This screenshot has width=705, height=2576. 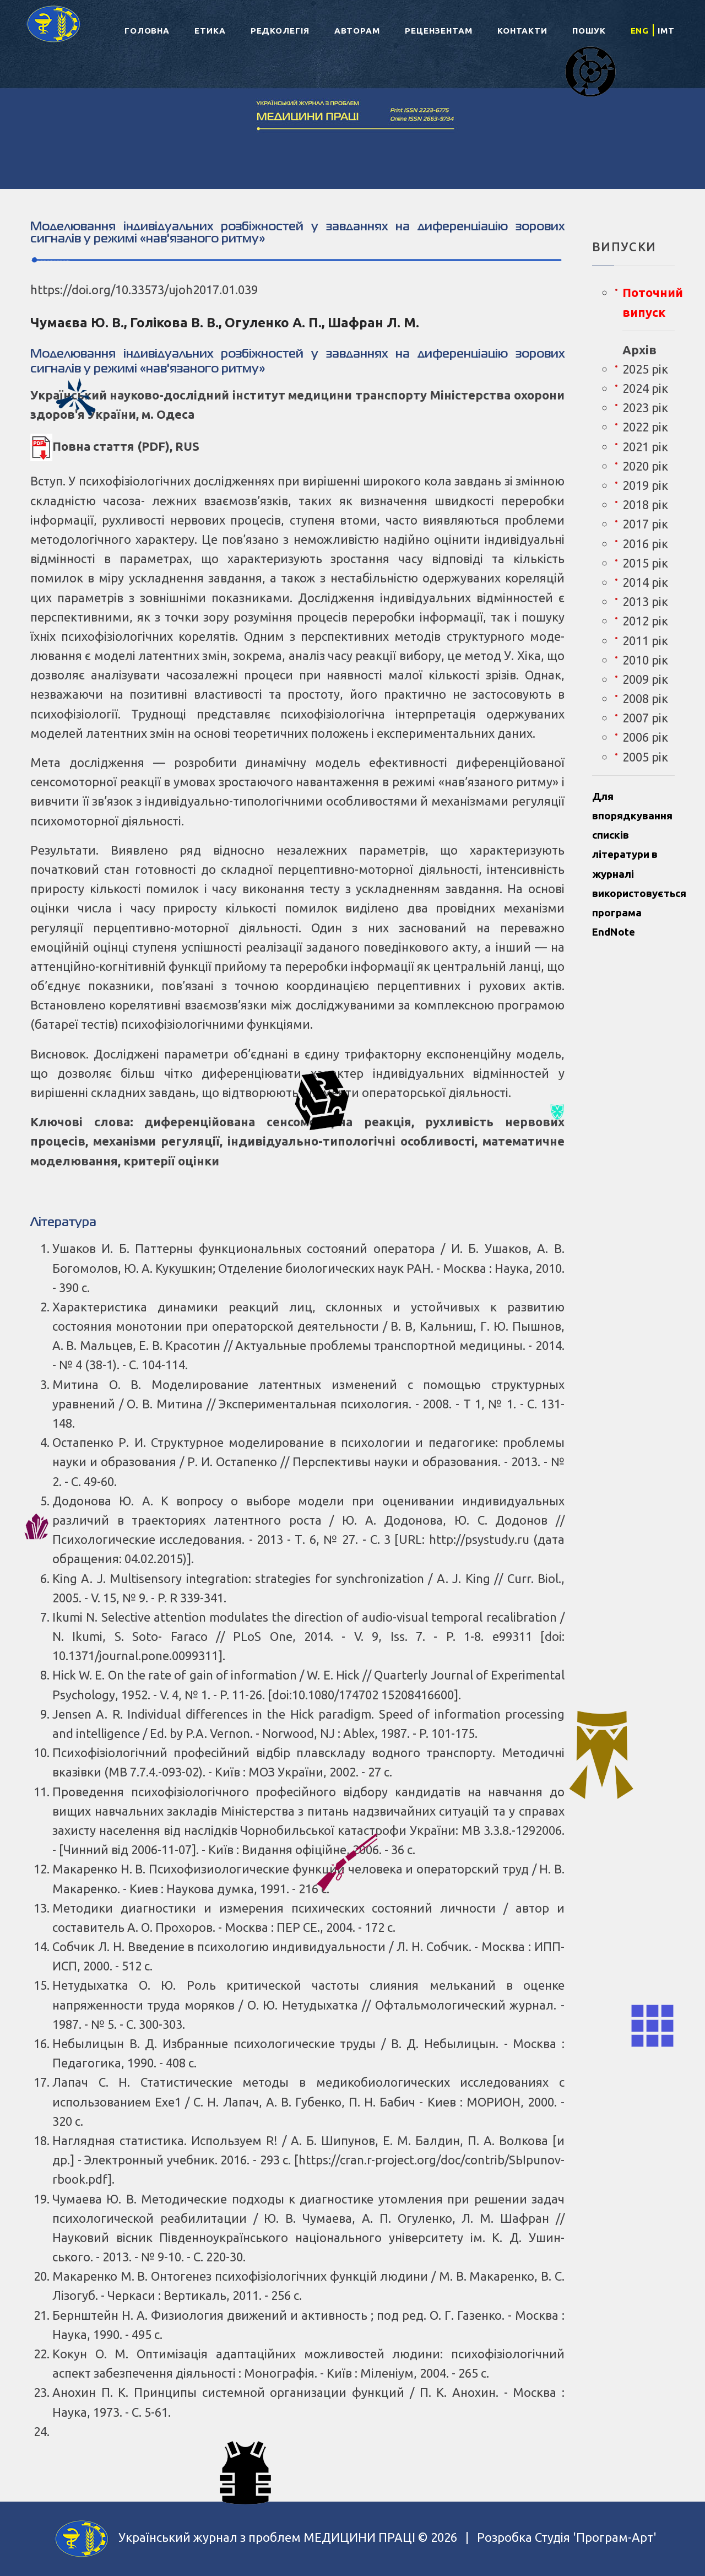 What do you see at coordinates (75, 397) in the screenshot?
I see `indicates a fracture or bone injury in a health app` at bounding box center [75, 397].